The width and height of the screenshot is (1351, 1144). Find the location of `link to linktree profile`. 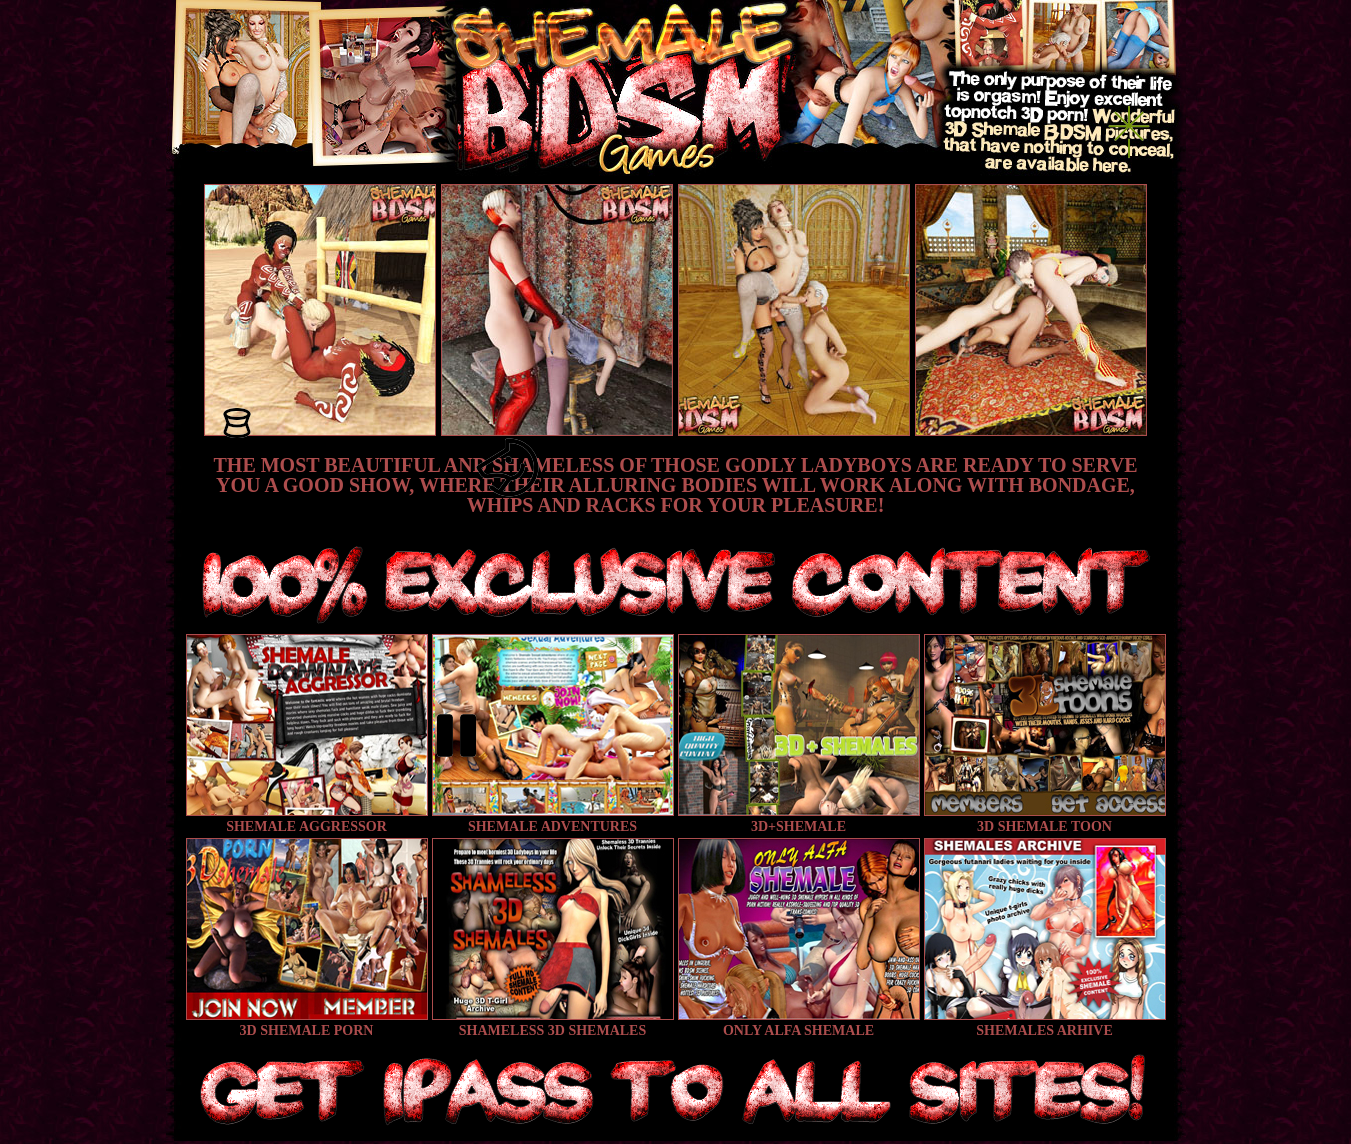

link to linktree profile is located at coordinates (1129, 132).